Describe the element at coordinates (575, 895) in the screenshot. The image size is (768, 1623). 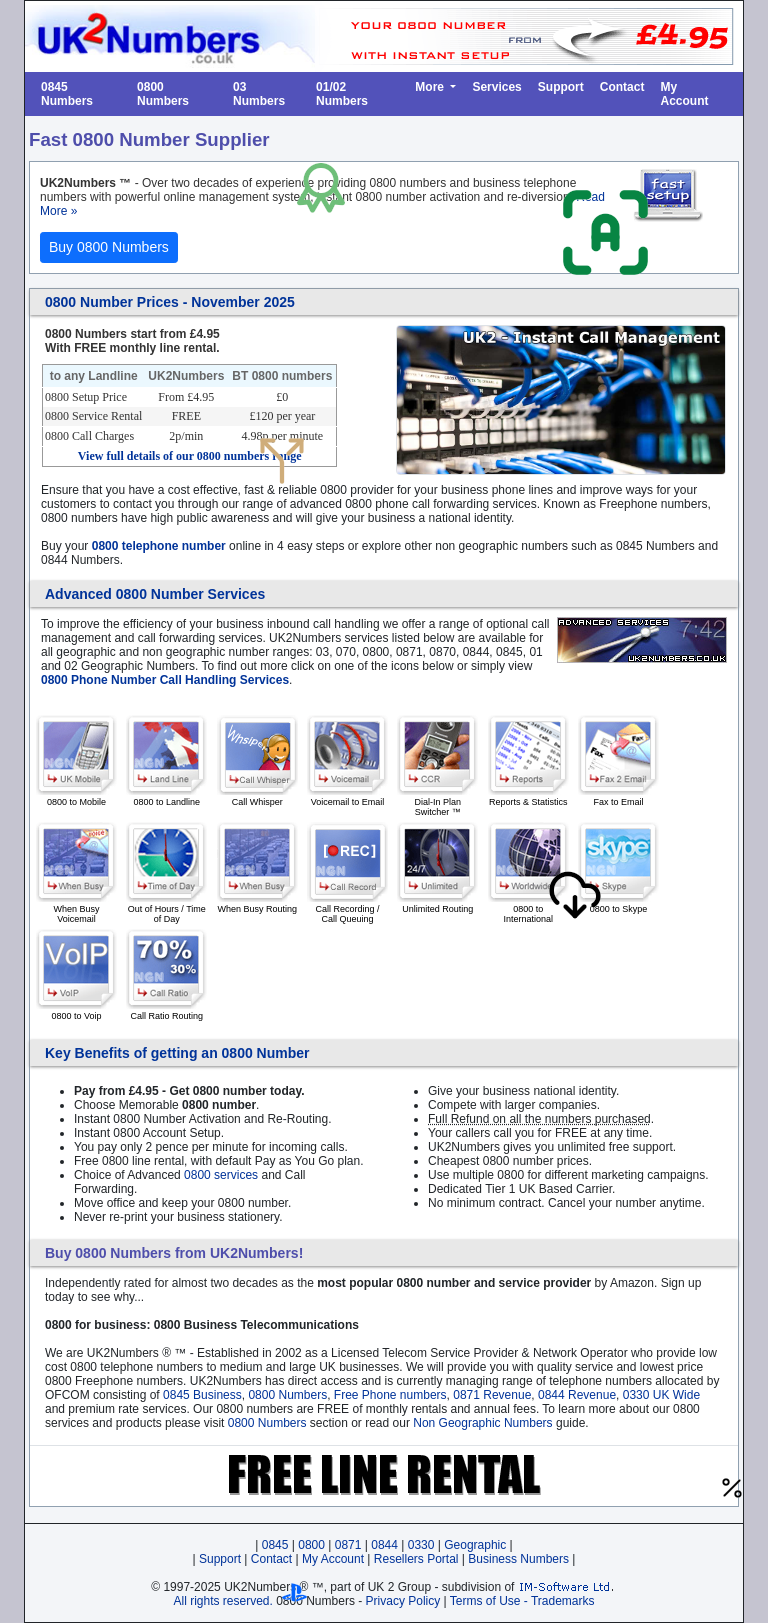
I see `download file from cloud storage` at that location.